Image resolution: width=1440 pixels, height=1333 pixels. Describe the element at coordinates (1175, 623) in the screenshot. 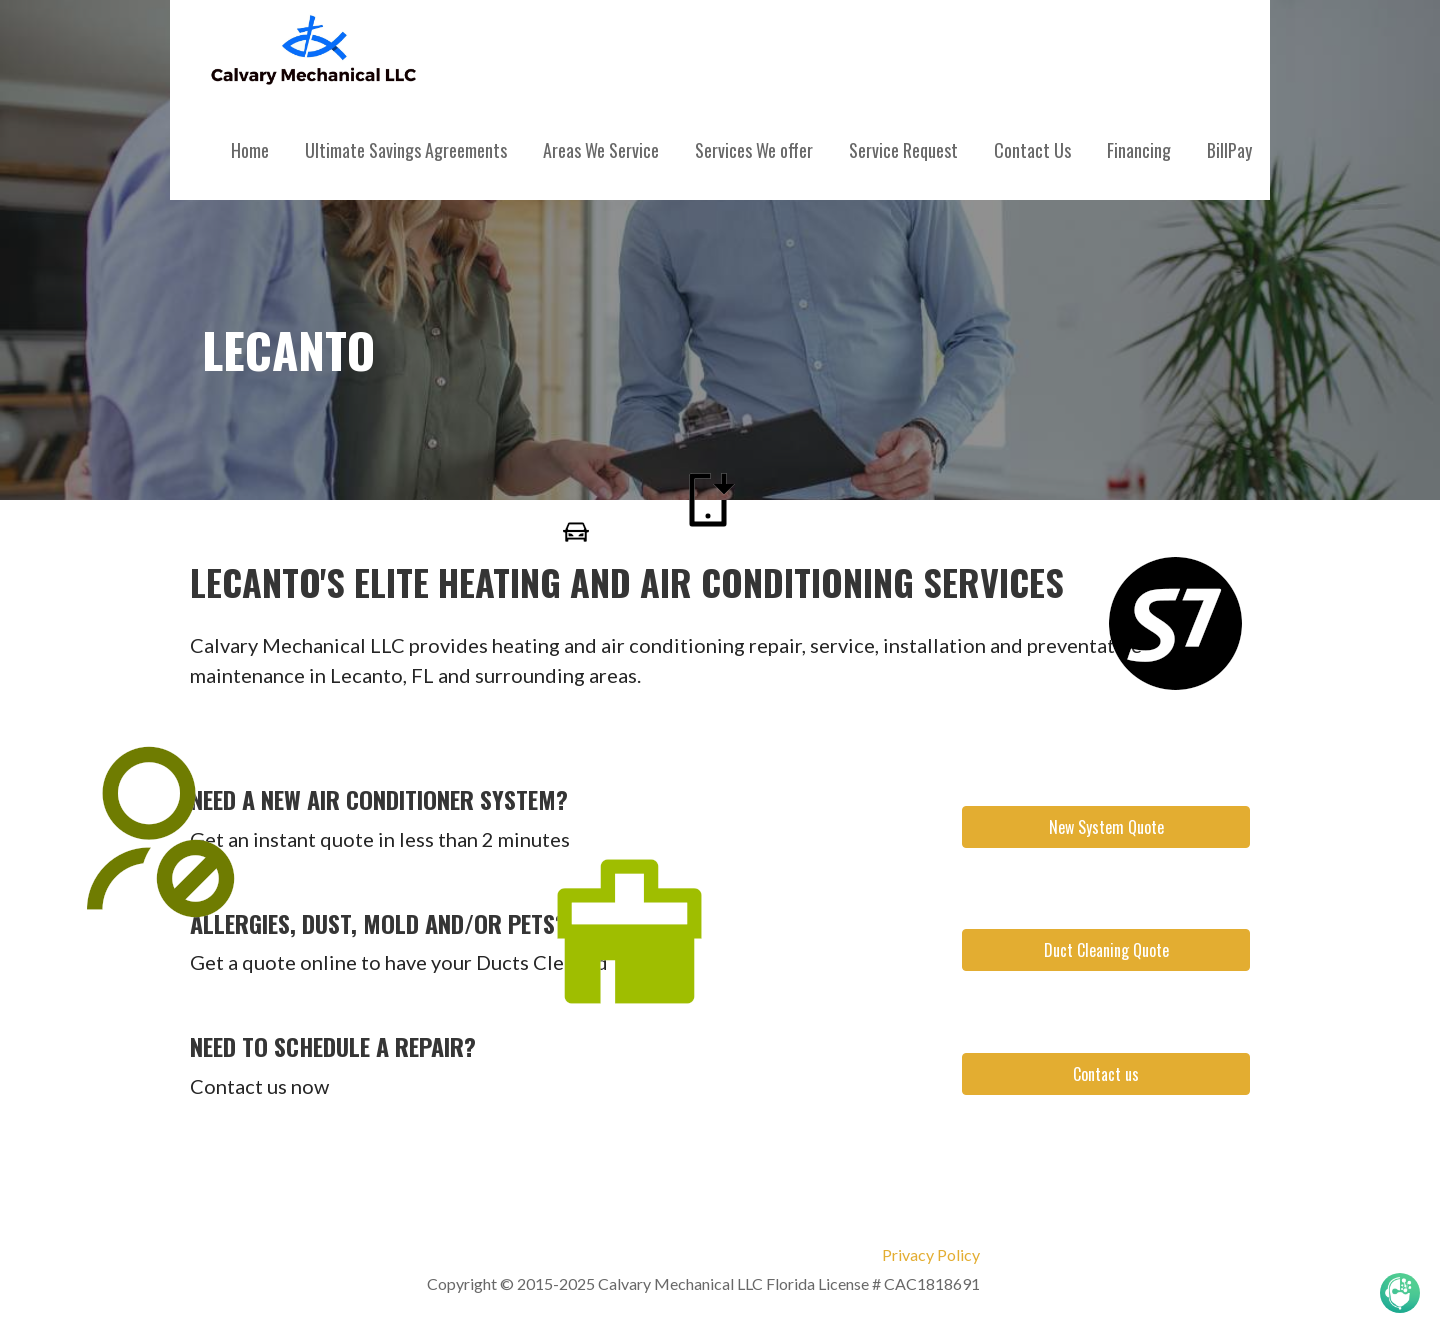

I see `s7 airlines logo` at that location.